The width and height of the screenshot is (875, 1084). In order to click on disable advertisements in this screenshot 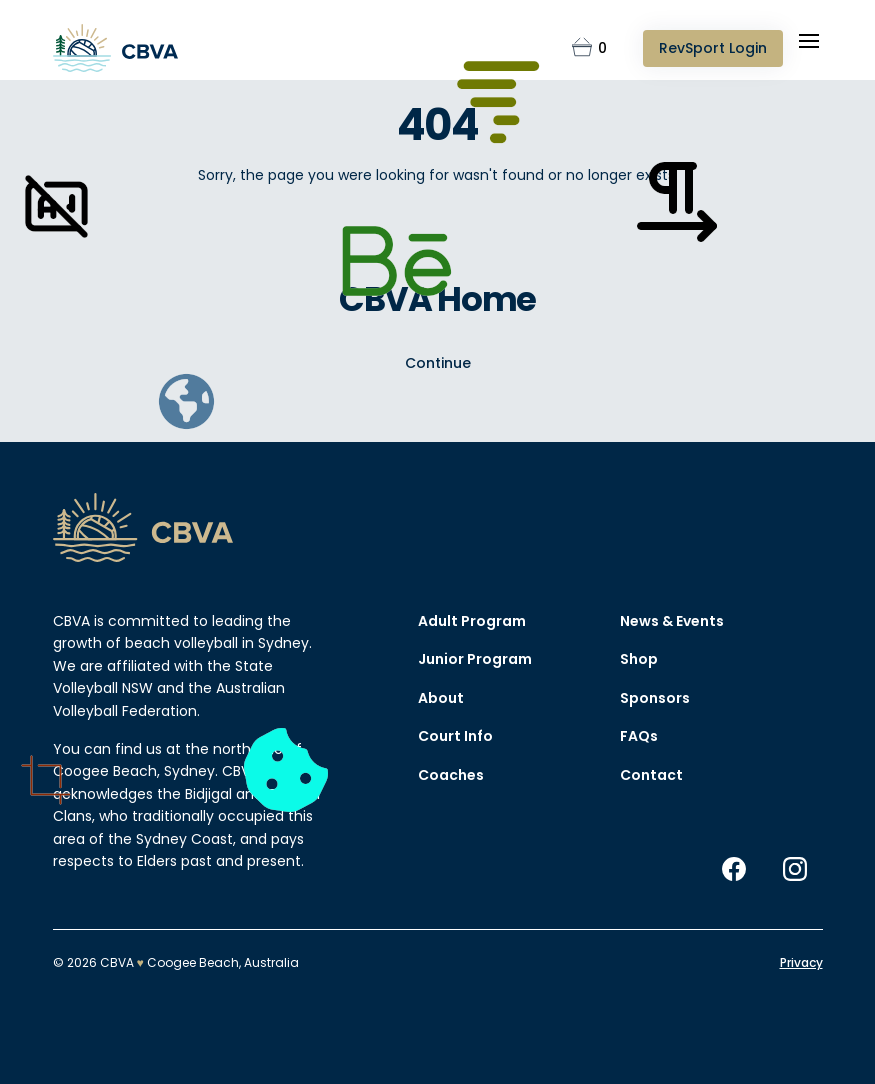, I will do `click(56, 206)`.